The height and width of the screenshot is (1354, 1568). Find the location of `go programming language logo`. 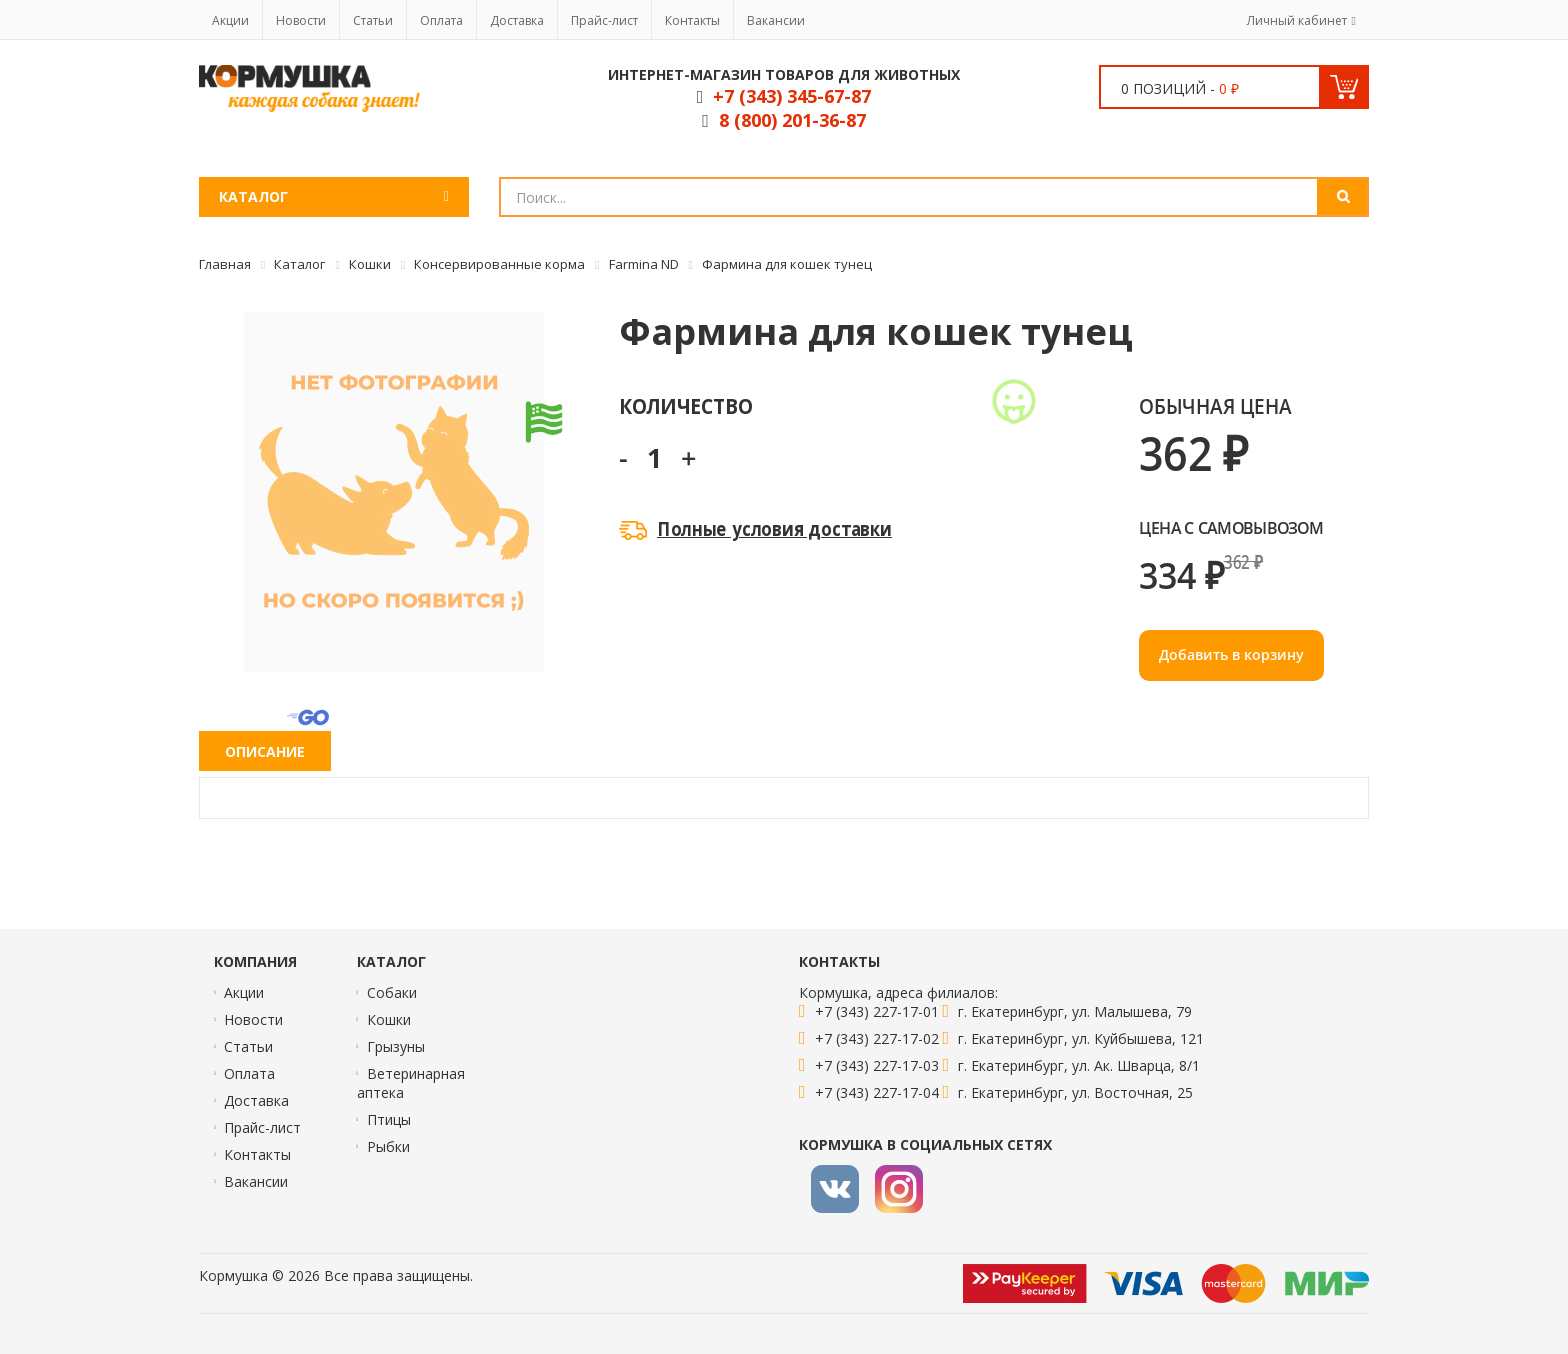

go programming language logo is located at coordinates (308, 718).